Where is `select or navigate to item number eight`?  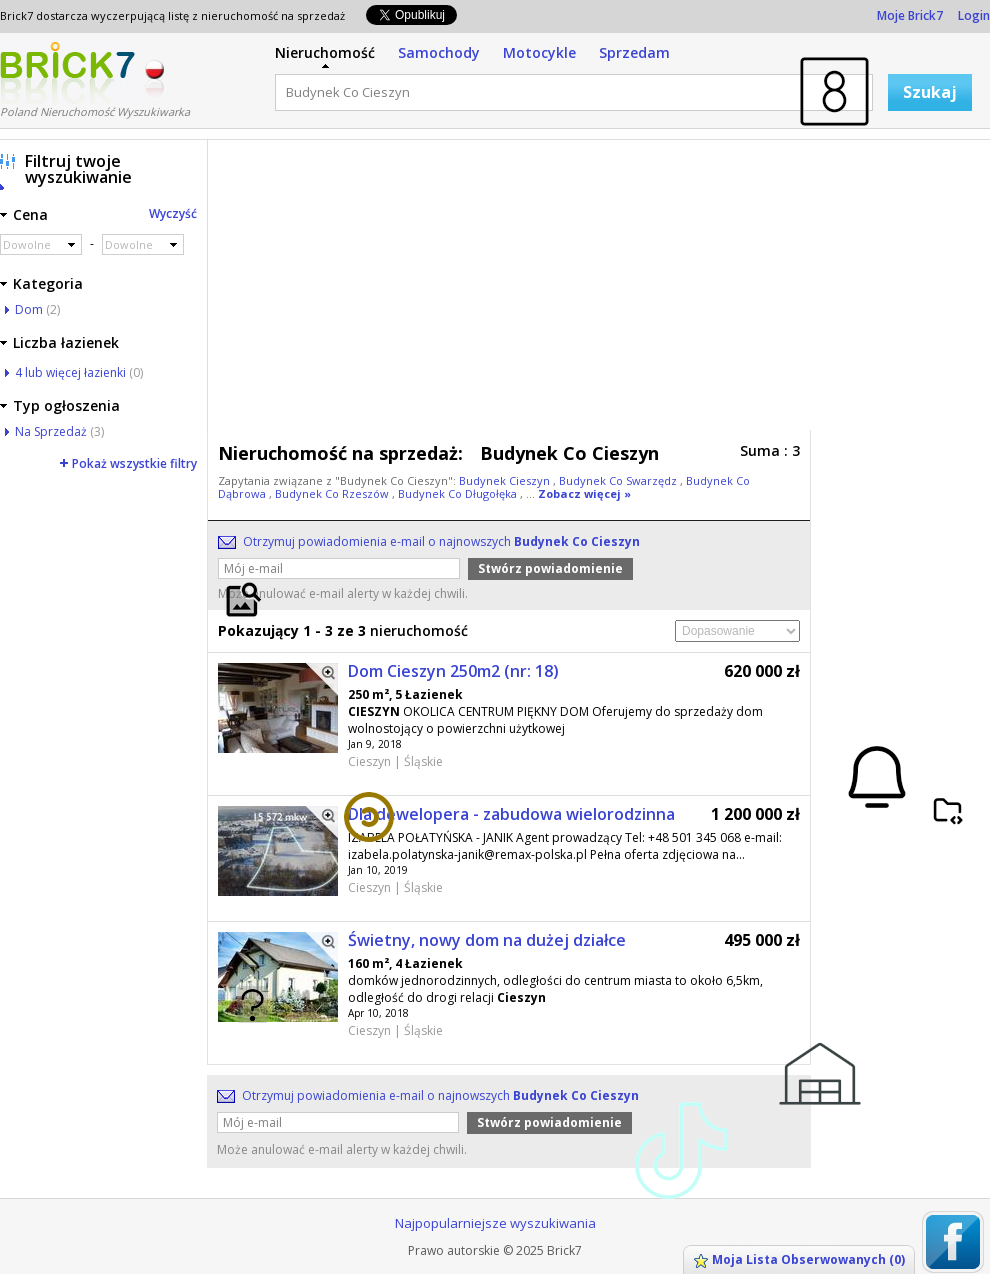
select or navigate to item number eight is located at coordinates (834, 91).